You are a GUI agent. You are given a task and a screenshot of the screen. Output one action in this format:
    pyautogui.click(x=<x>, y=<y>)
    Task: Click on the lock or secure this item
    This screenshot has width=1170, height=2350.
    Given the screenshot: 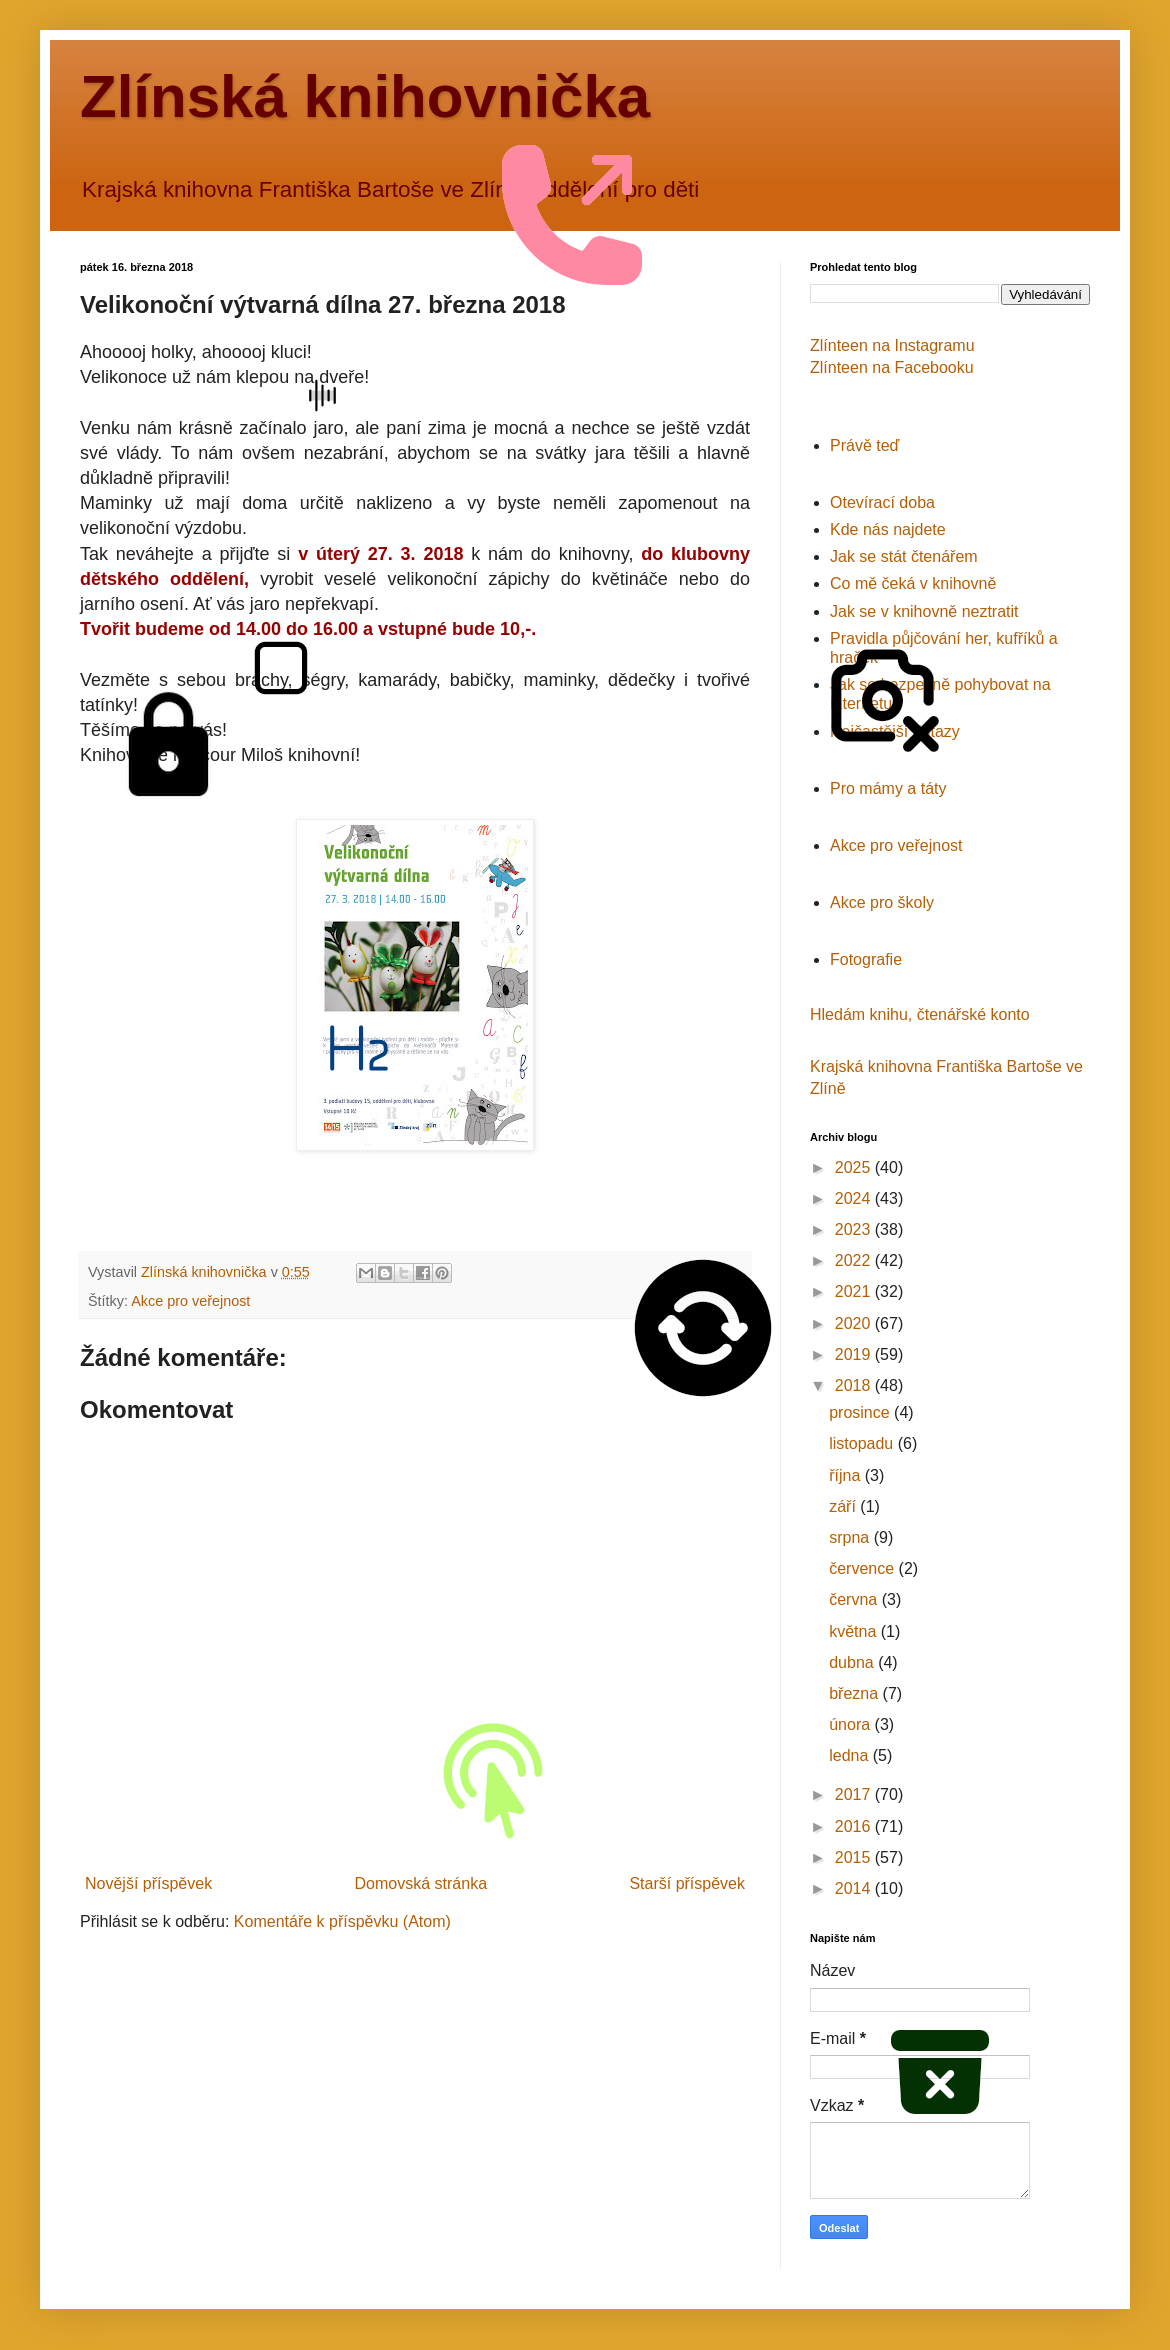 What is the action you would take?
    pyautogui.click(x=168, y=746)
    